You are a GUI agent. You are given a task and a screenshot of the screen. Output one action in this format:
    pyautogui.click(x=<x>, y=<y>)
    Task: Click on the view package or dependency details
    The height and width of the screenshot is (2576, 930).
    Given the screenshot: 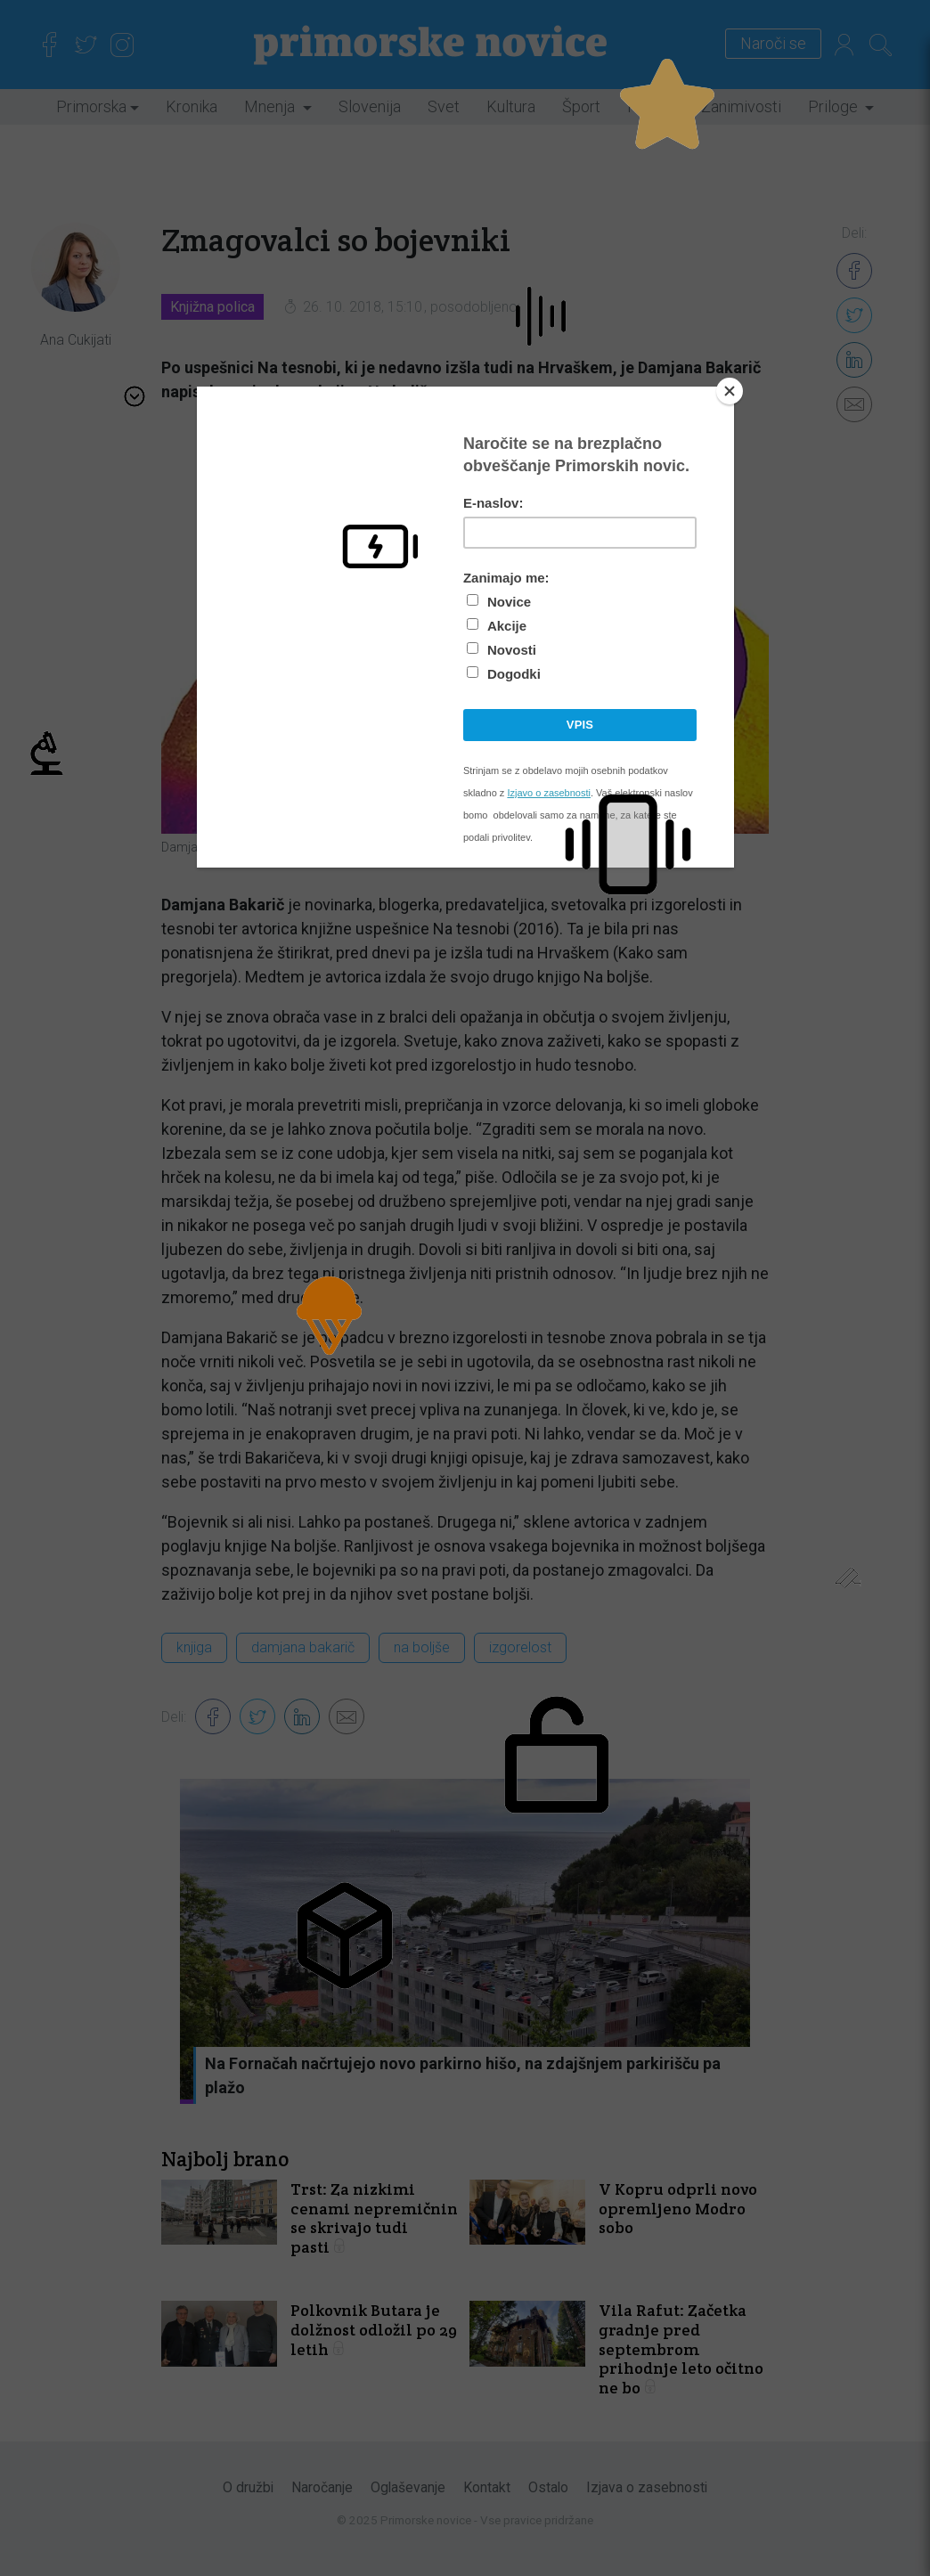 What is the action you would take?
    pyautogui.click(x=345, y=1936)
    